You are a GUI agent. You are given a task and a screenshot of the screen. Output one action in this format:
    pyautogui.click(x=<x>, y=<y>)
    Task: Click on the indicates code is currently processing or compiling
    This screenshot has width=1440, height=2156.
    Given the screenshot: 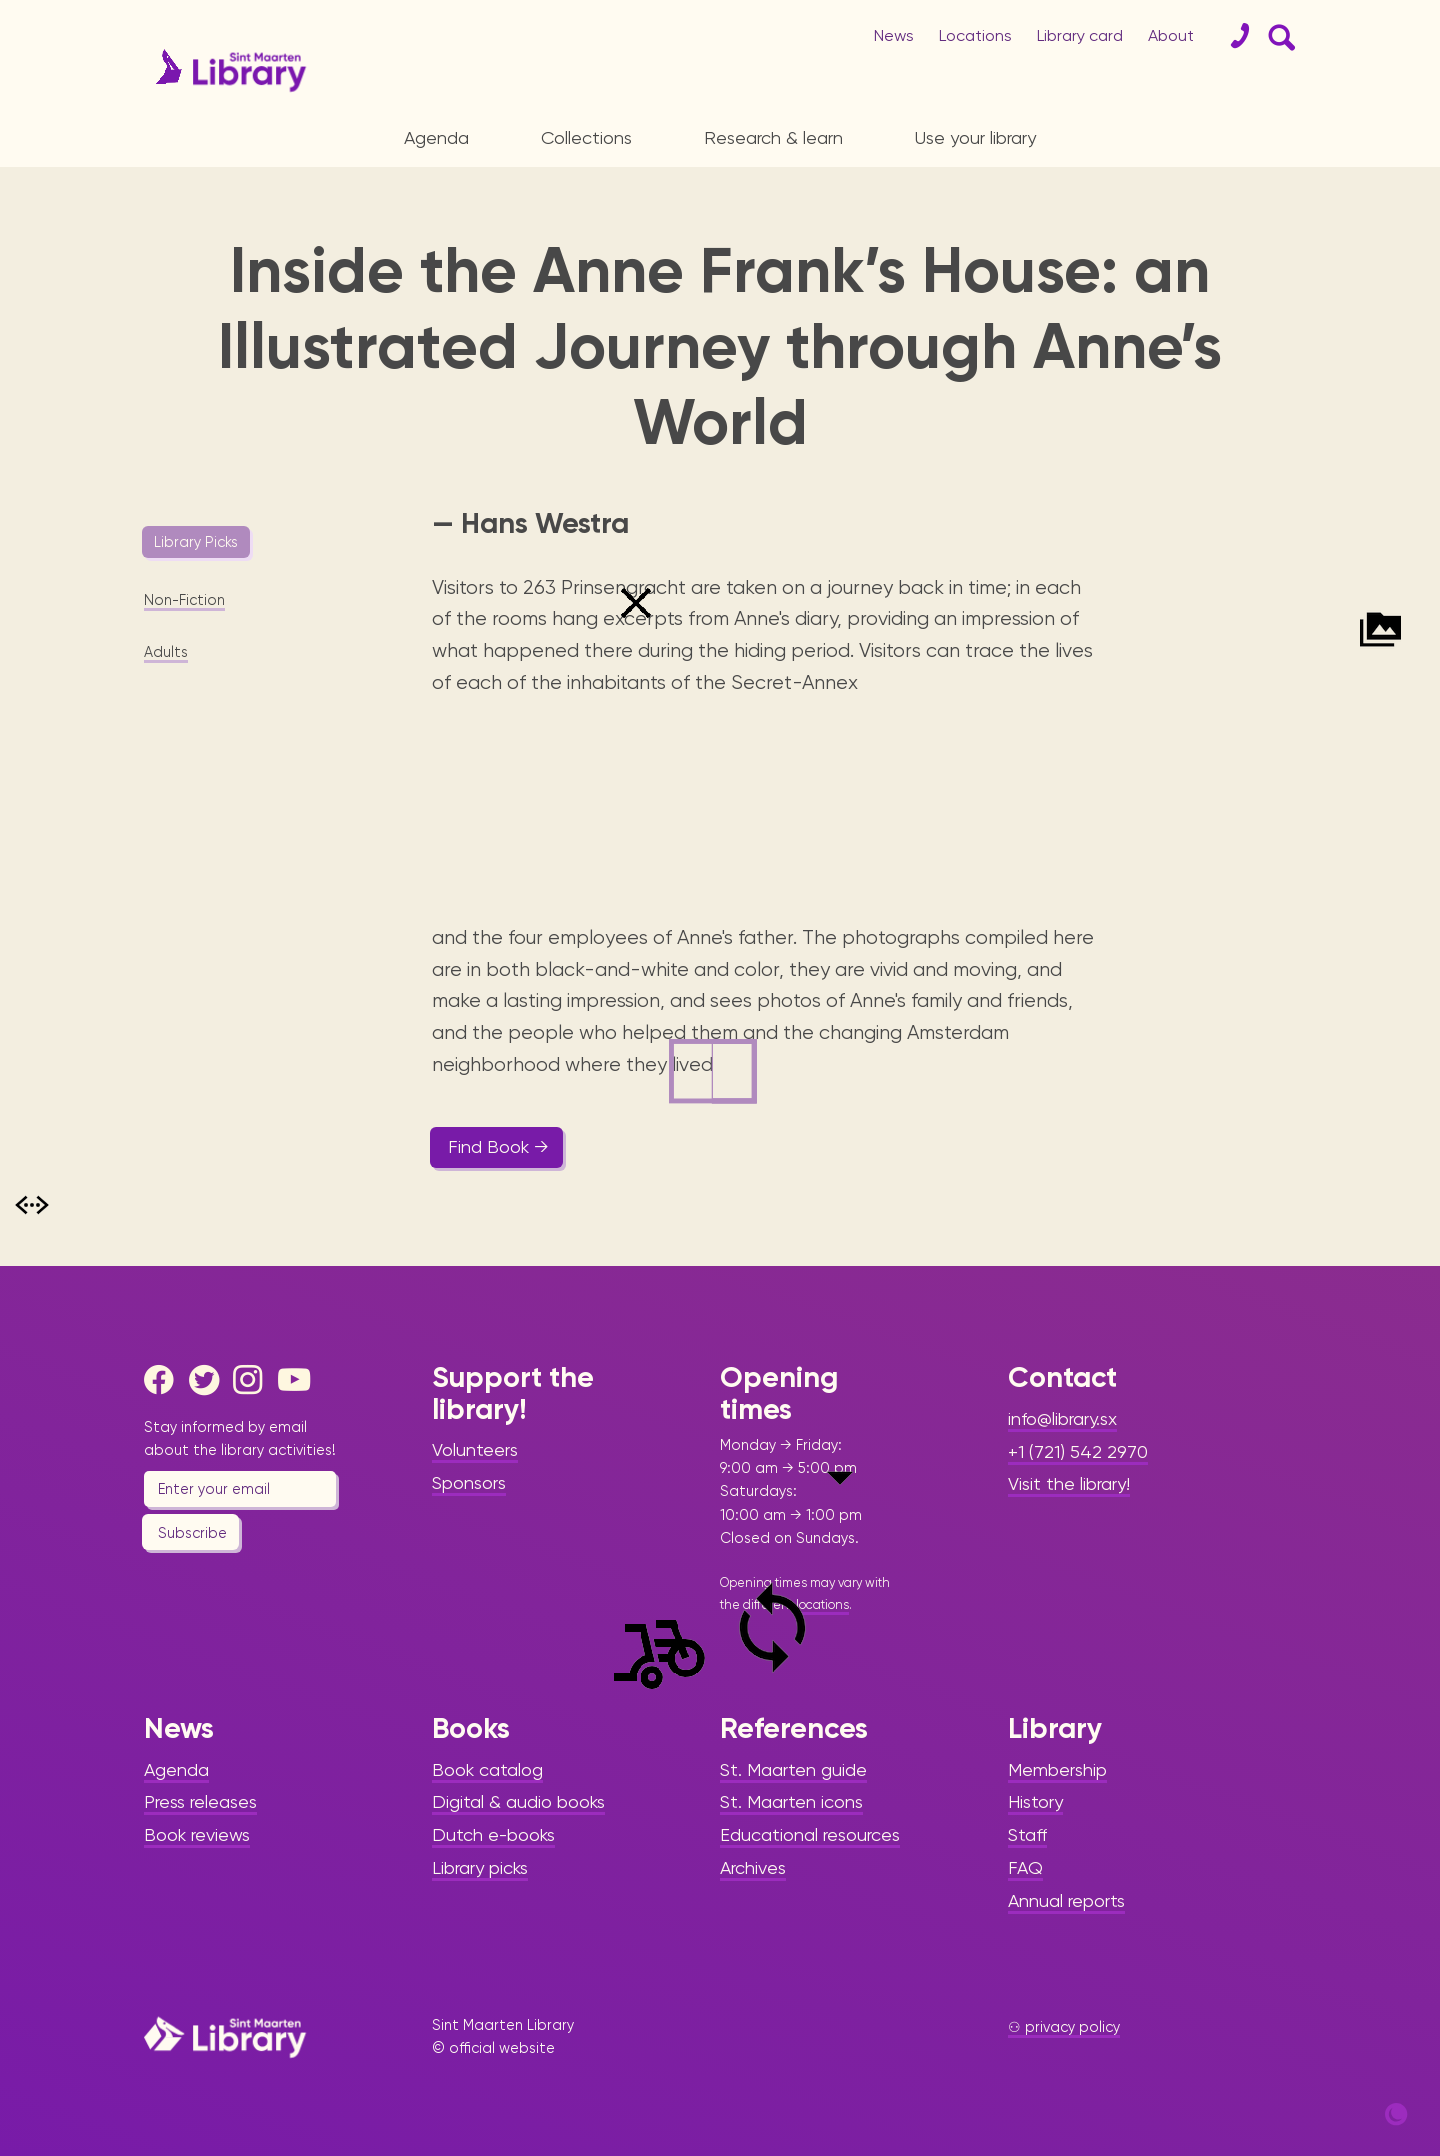 What is the action you would take?
    pyautogui.click(x=32, y=1205)
    